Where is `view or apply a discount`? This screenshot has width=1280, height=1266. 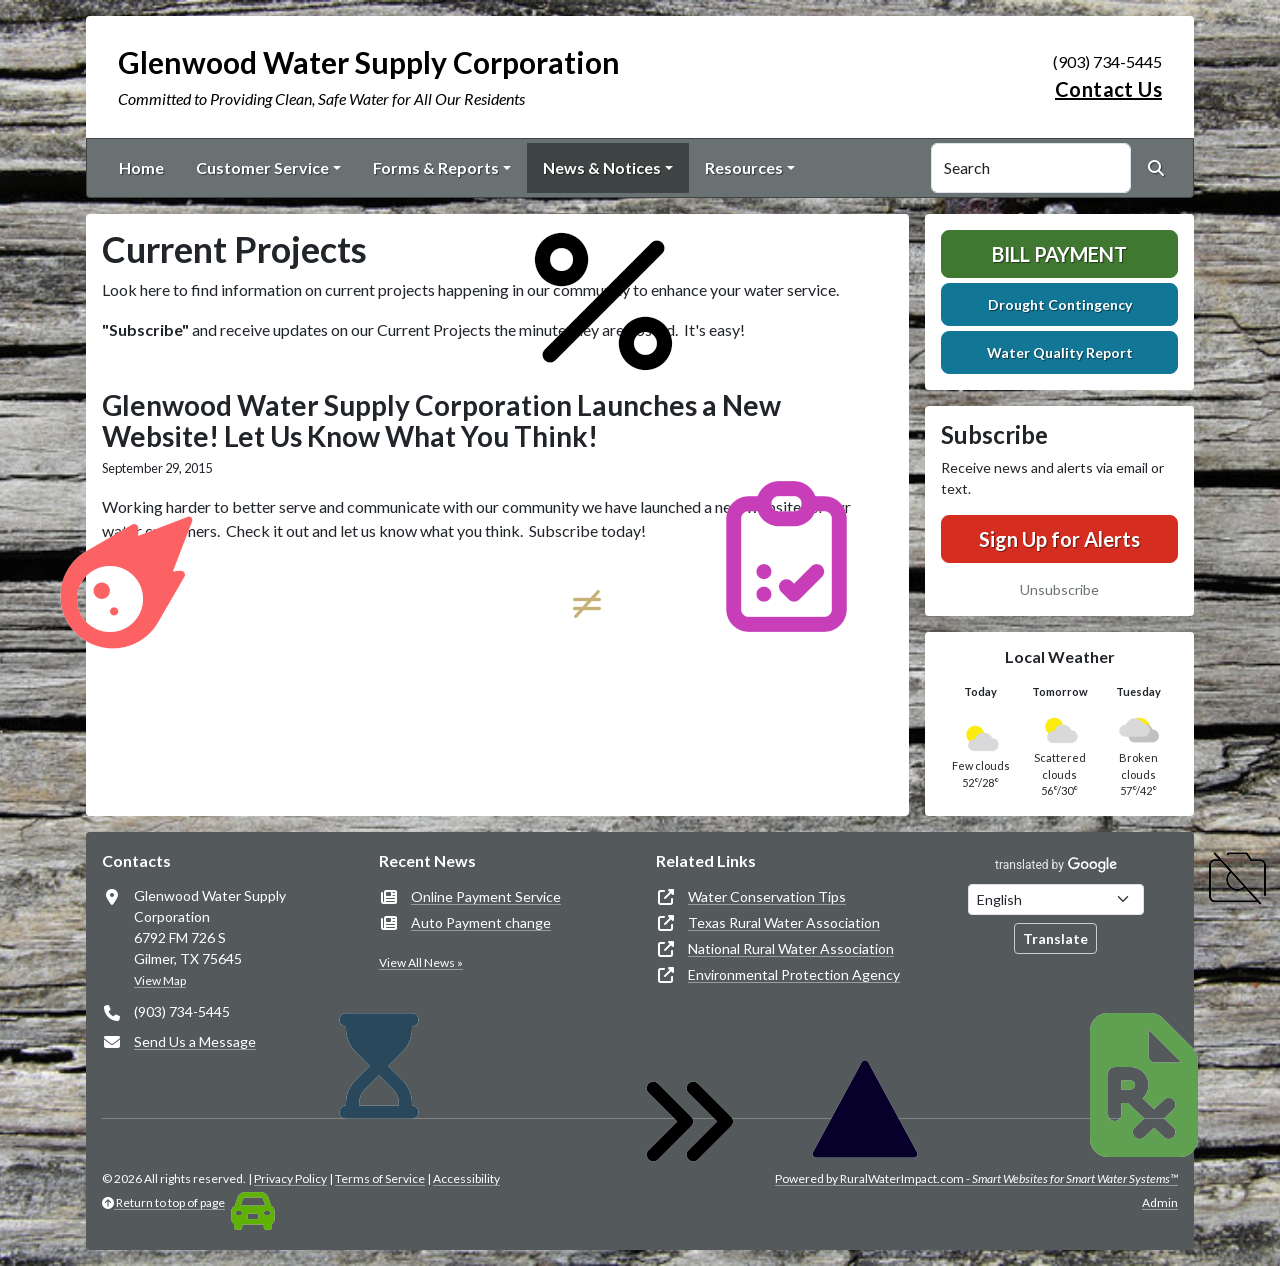 view or apply a discount is located at coordinates (603, 301).